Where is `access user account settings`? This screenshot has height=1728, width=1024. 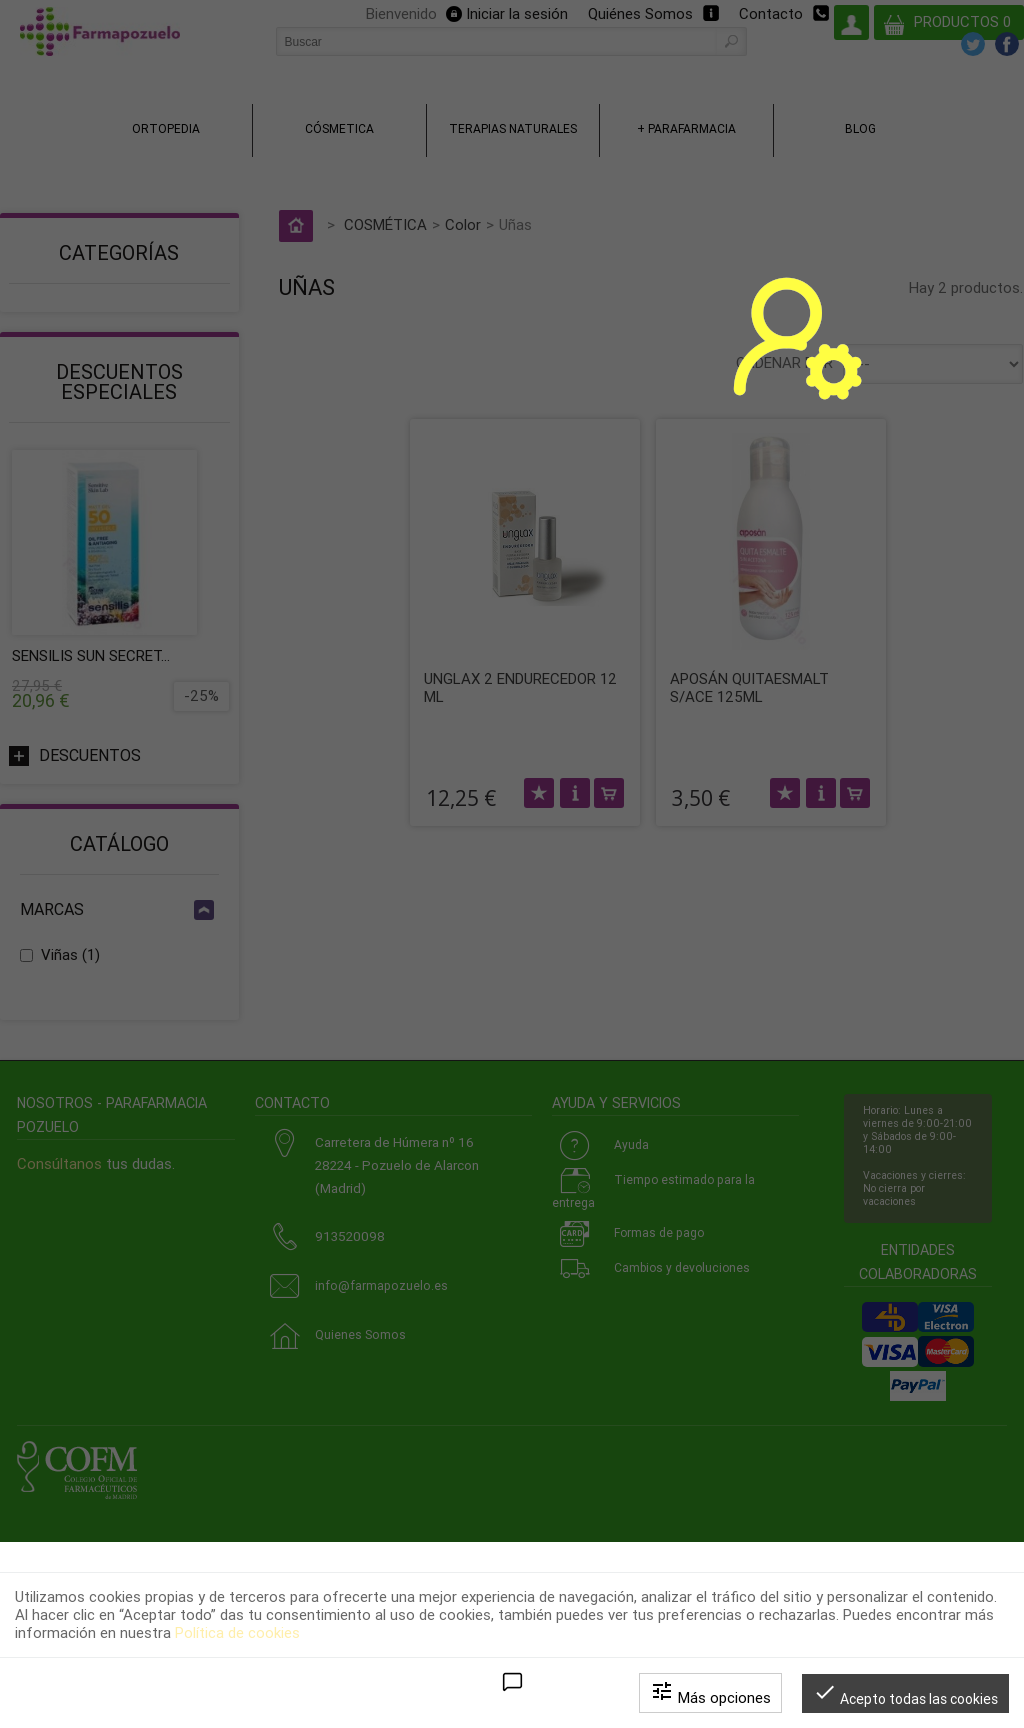 access user account settings is located at coordinates (798, 336).